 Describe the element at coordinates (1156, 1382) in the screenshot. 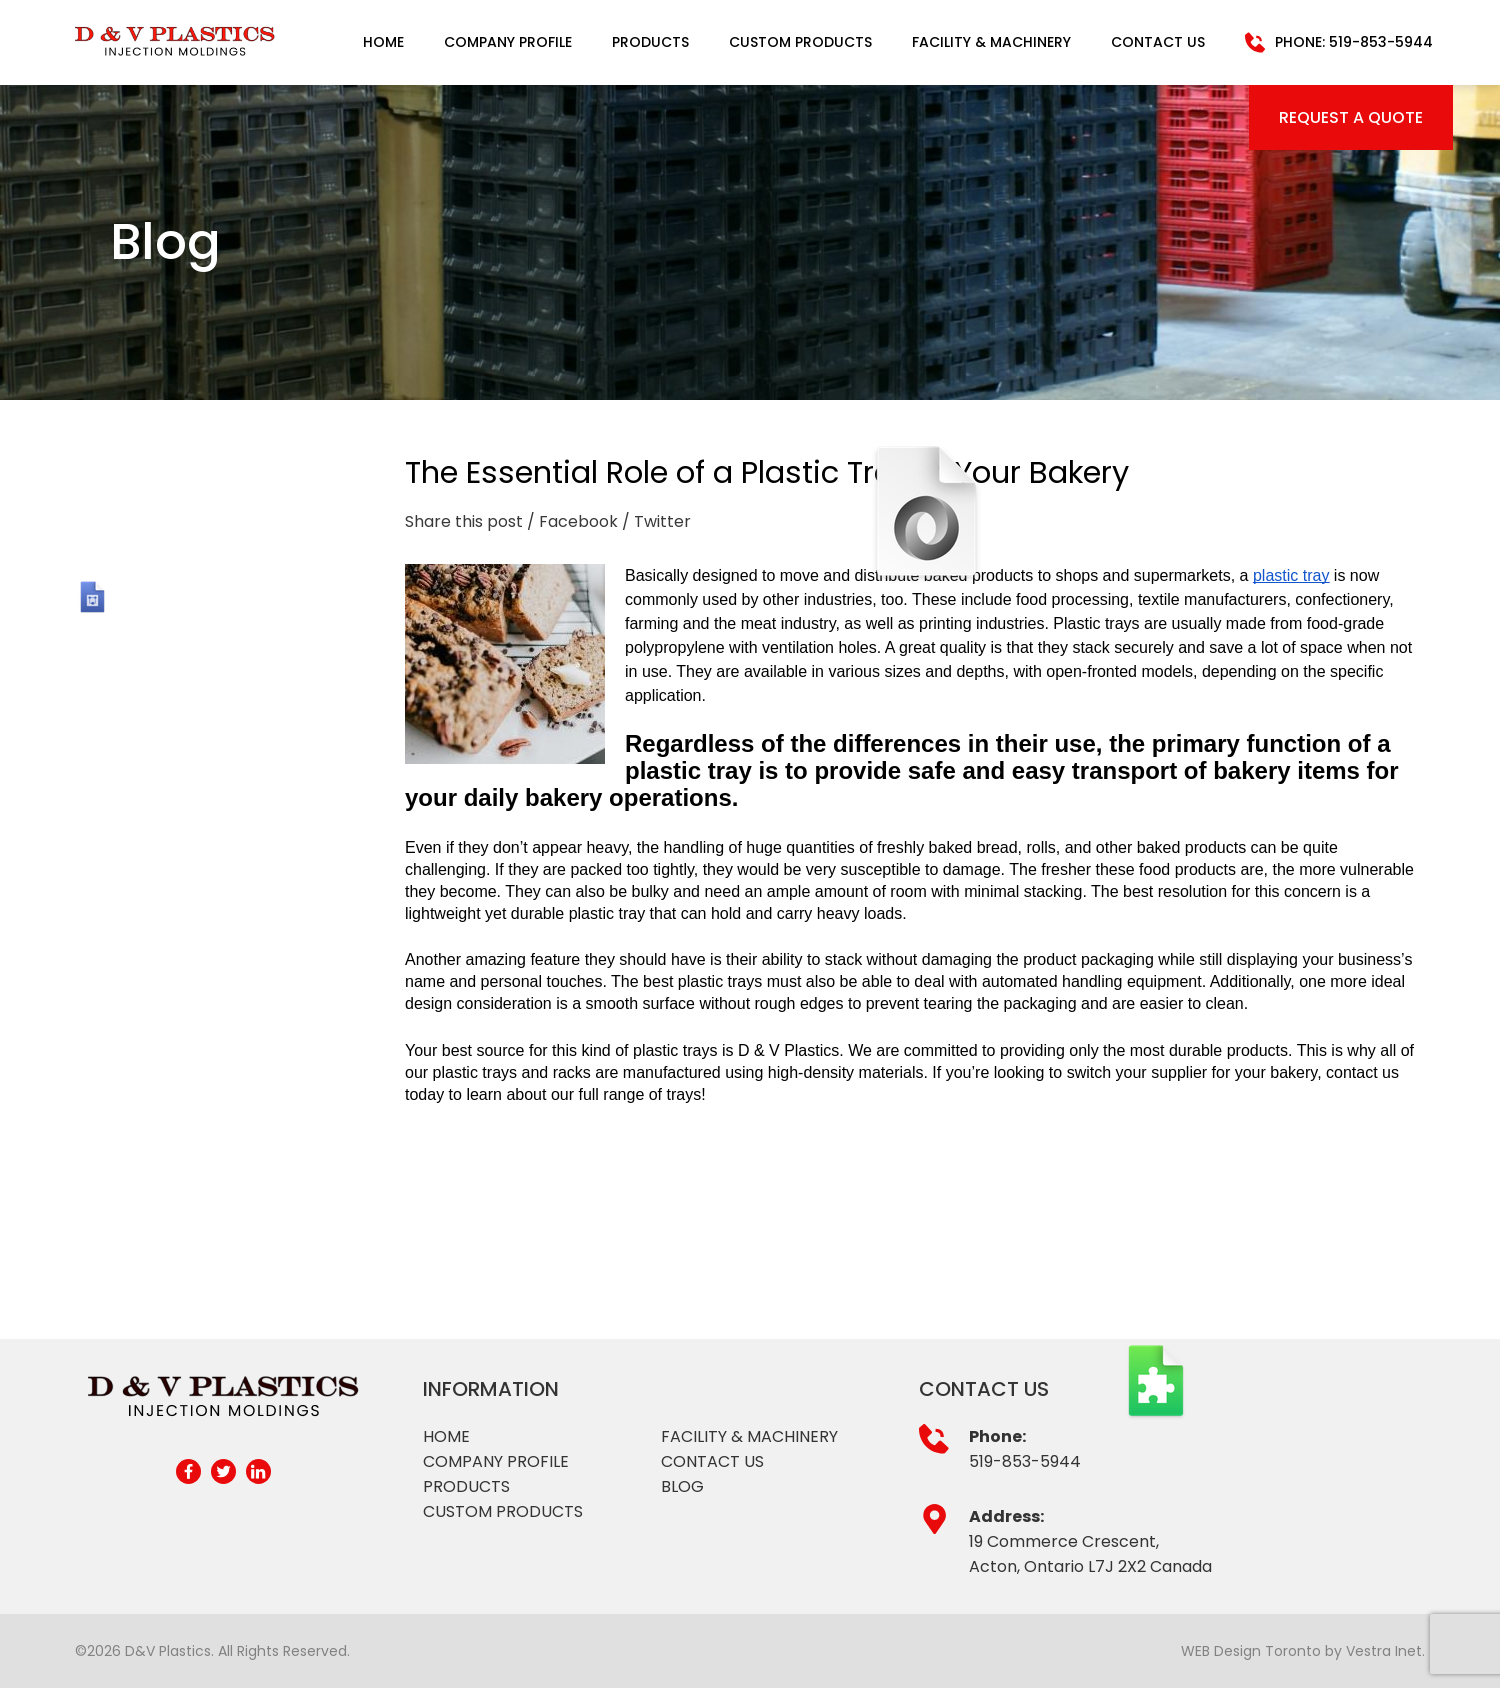

I see `an add-on or extension file type` at that location.